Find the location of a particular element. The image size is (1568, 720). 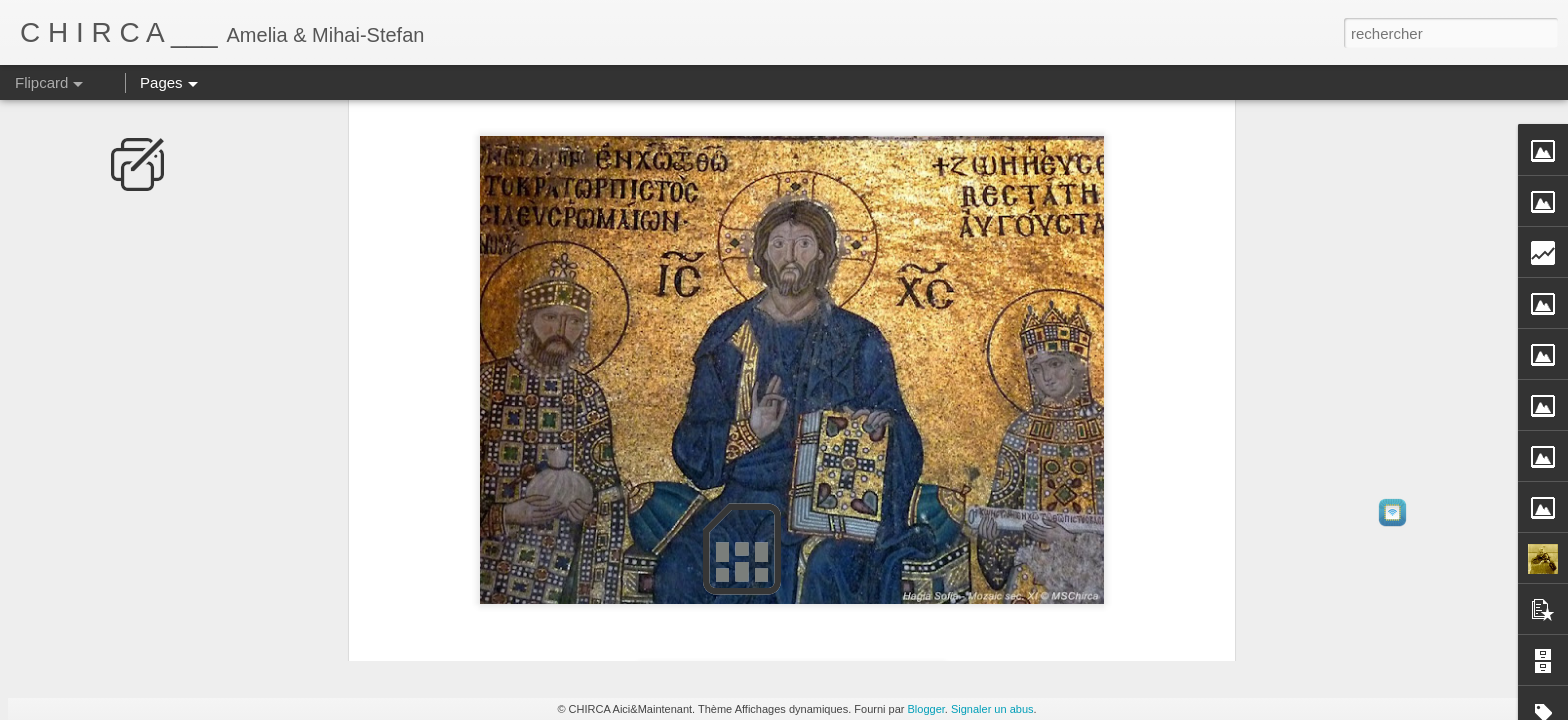

open print editor application is located at coordinates (137, 164).